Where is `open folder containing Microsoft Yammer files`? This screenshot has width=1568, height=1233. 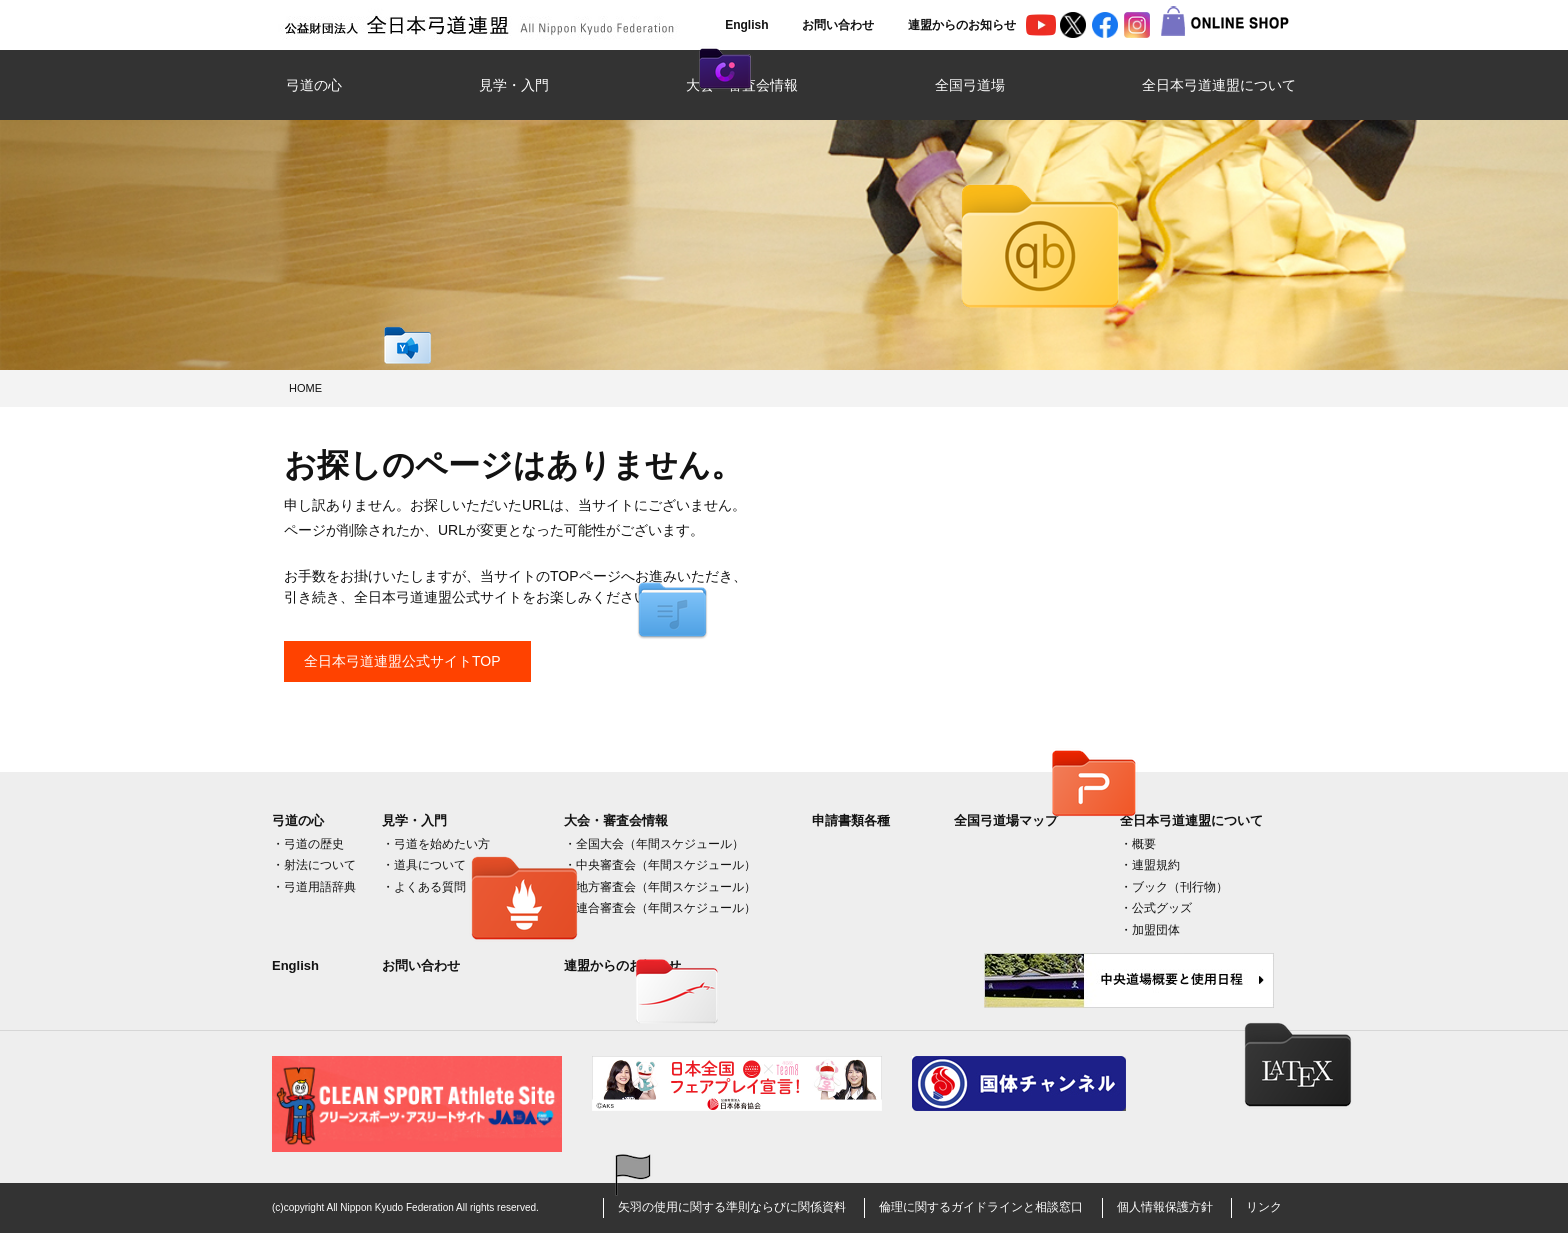 open folder containing Microsoft Yammer files is located at coordinates (407, 346).